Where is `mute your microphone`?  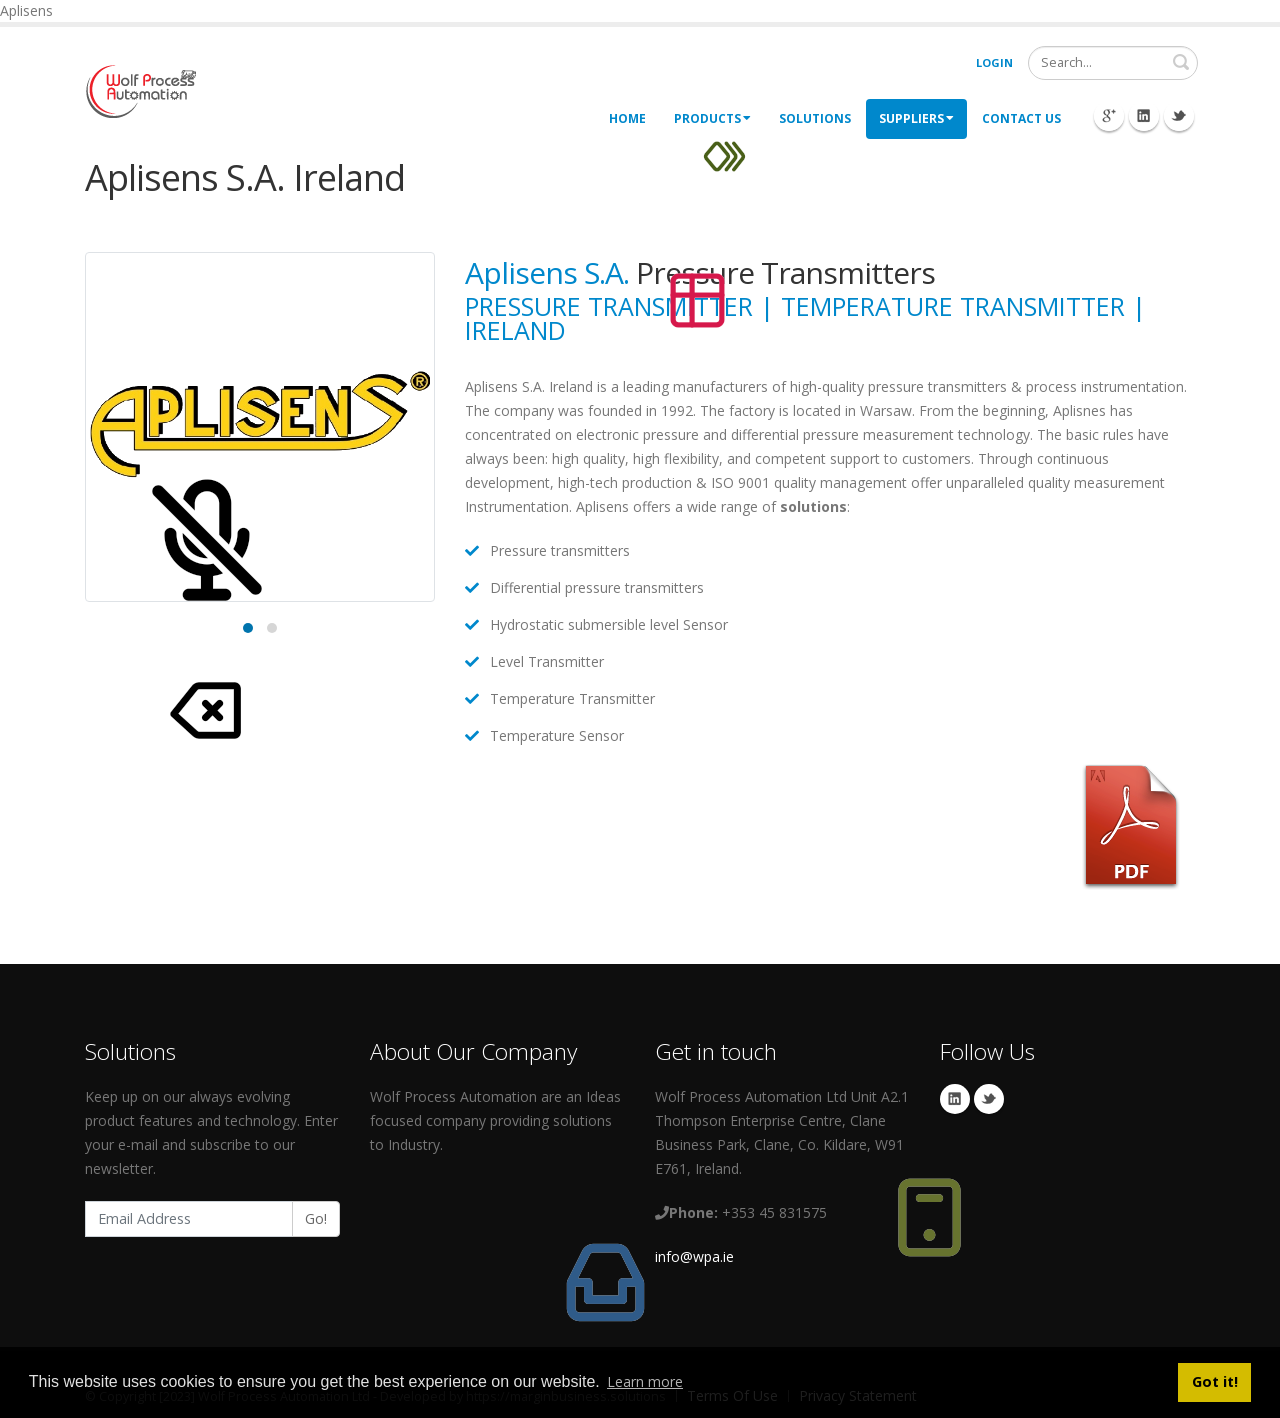 mute your microphone is located at coordinates (207, 540).